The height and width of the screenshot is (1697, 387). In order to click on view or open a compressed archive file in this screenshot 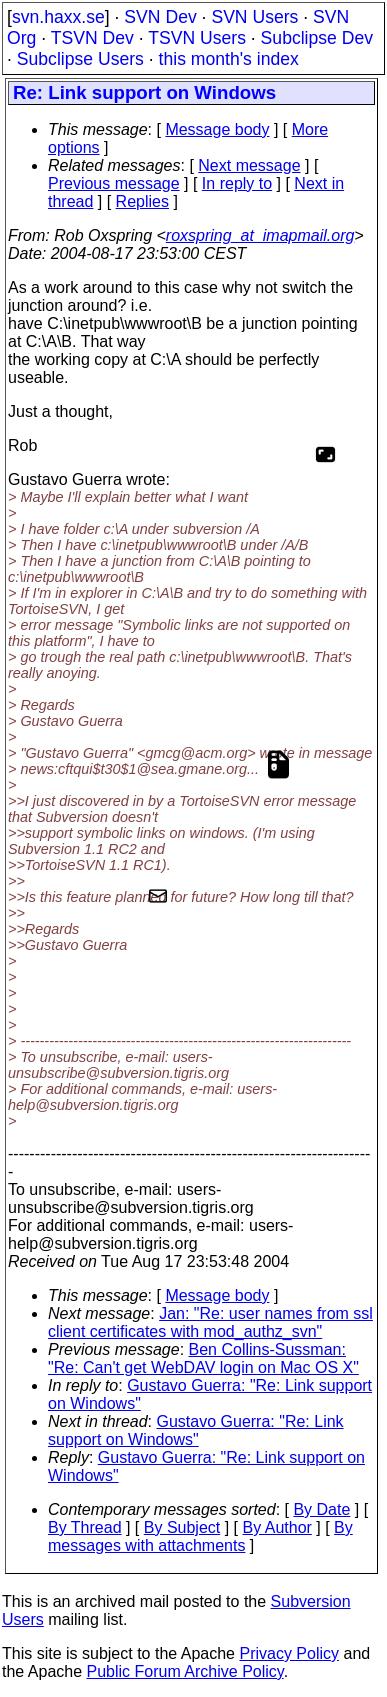, I will do `click(278, 764)`.